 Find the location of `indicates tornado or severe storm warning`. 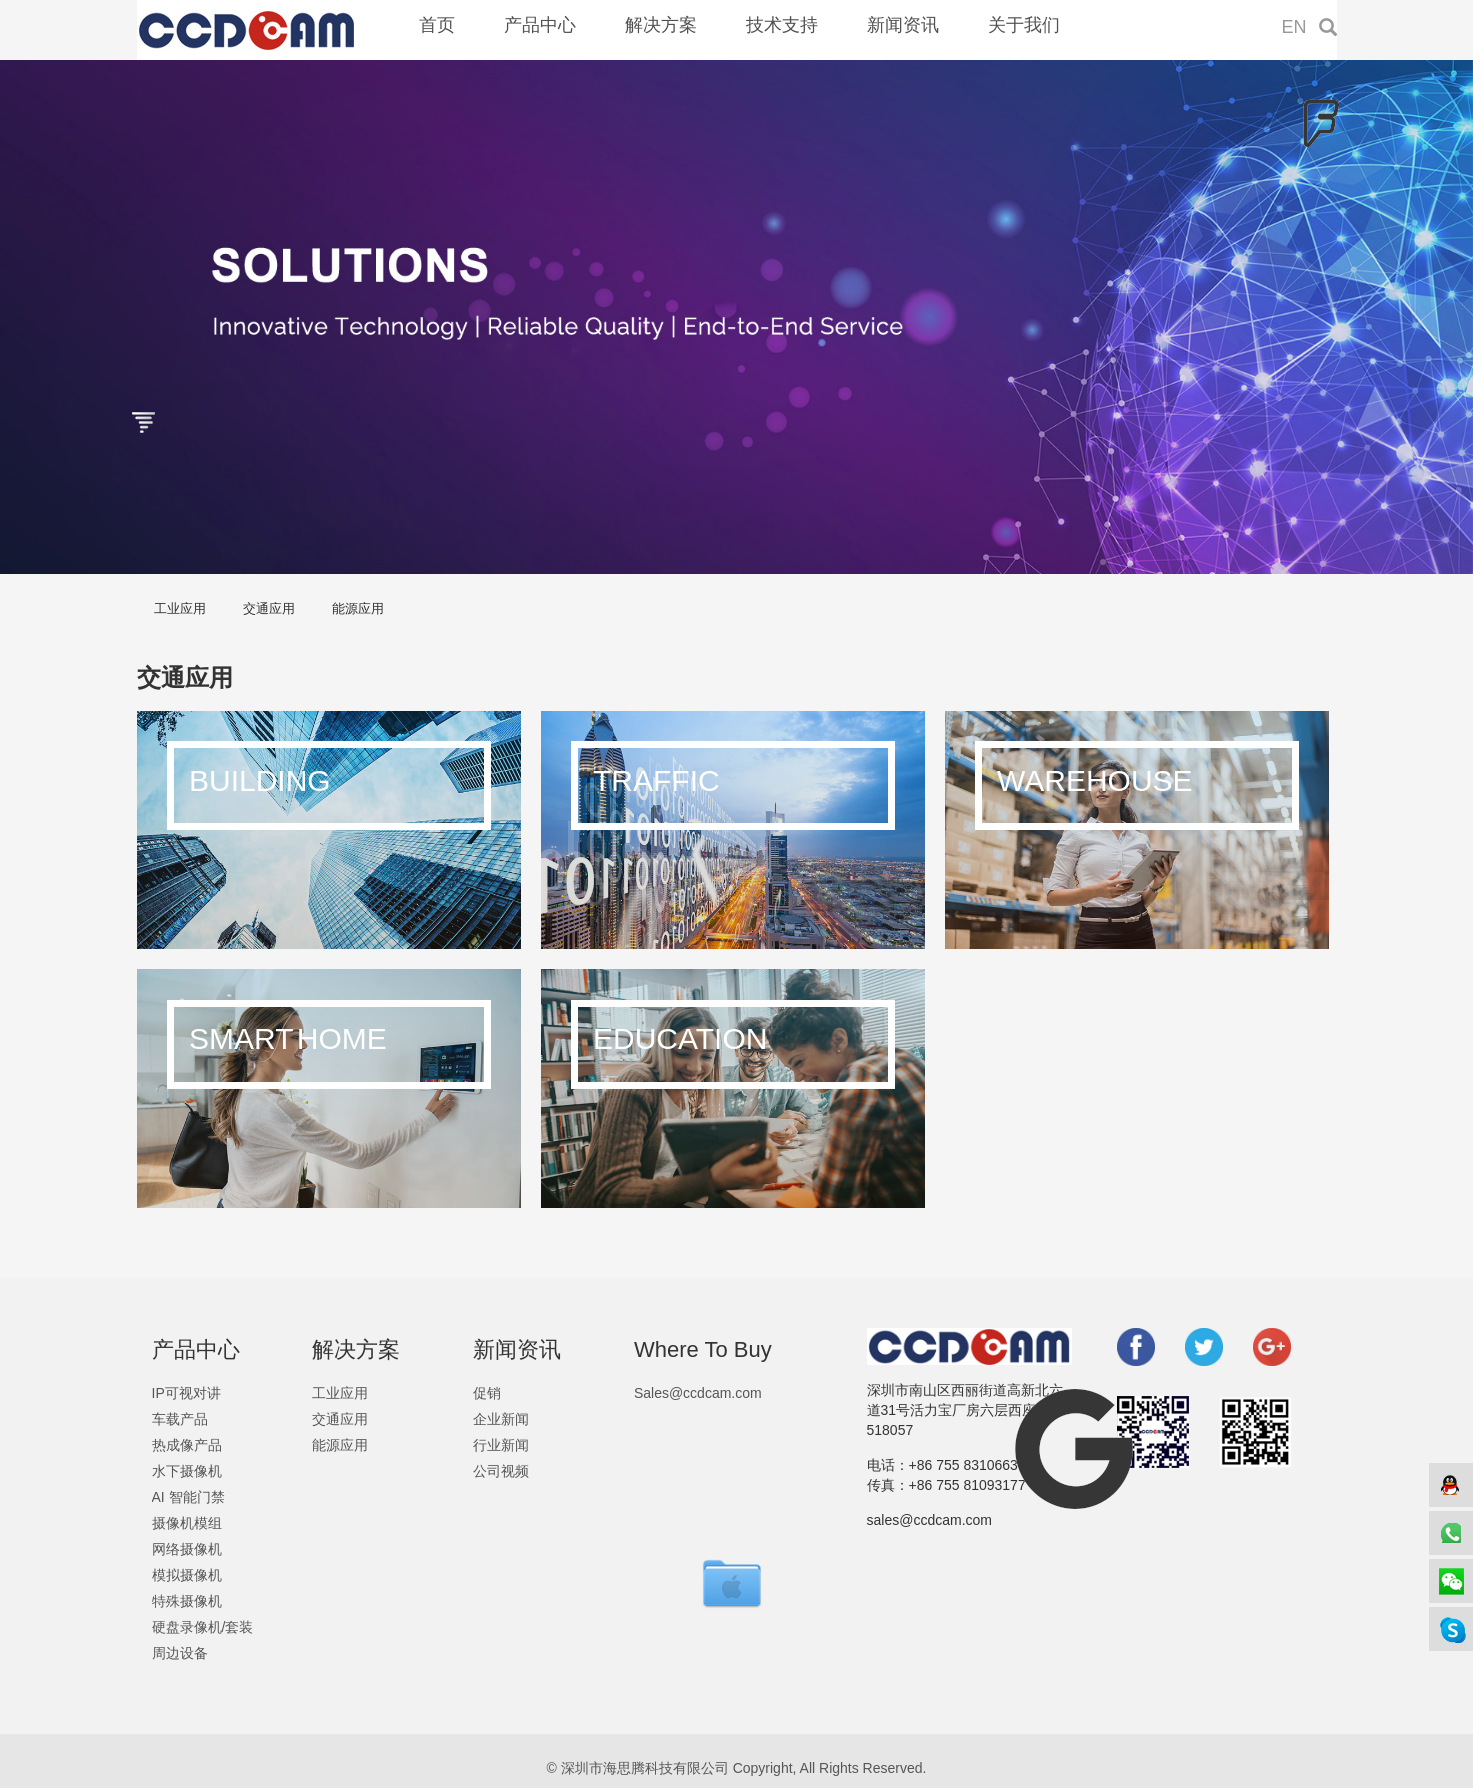

indicates tornado or severe storm warning is located at coordinates (143, 422).